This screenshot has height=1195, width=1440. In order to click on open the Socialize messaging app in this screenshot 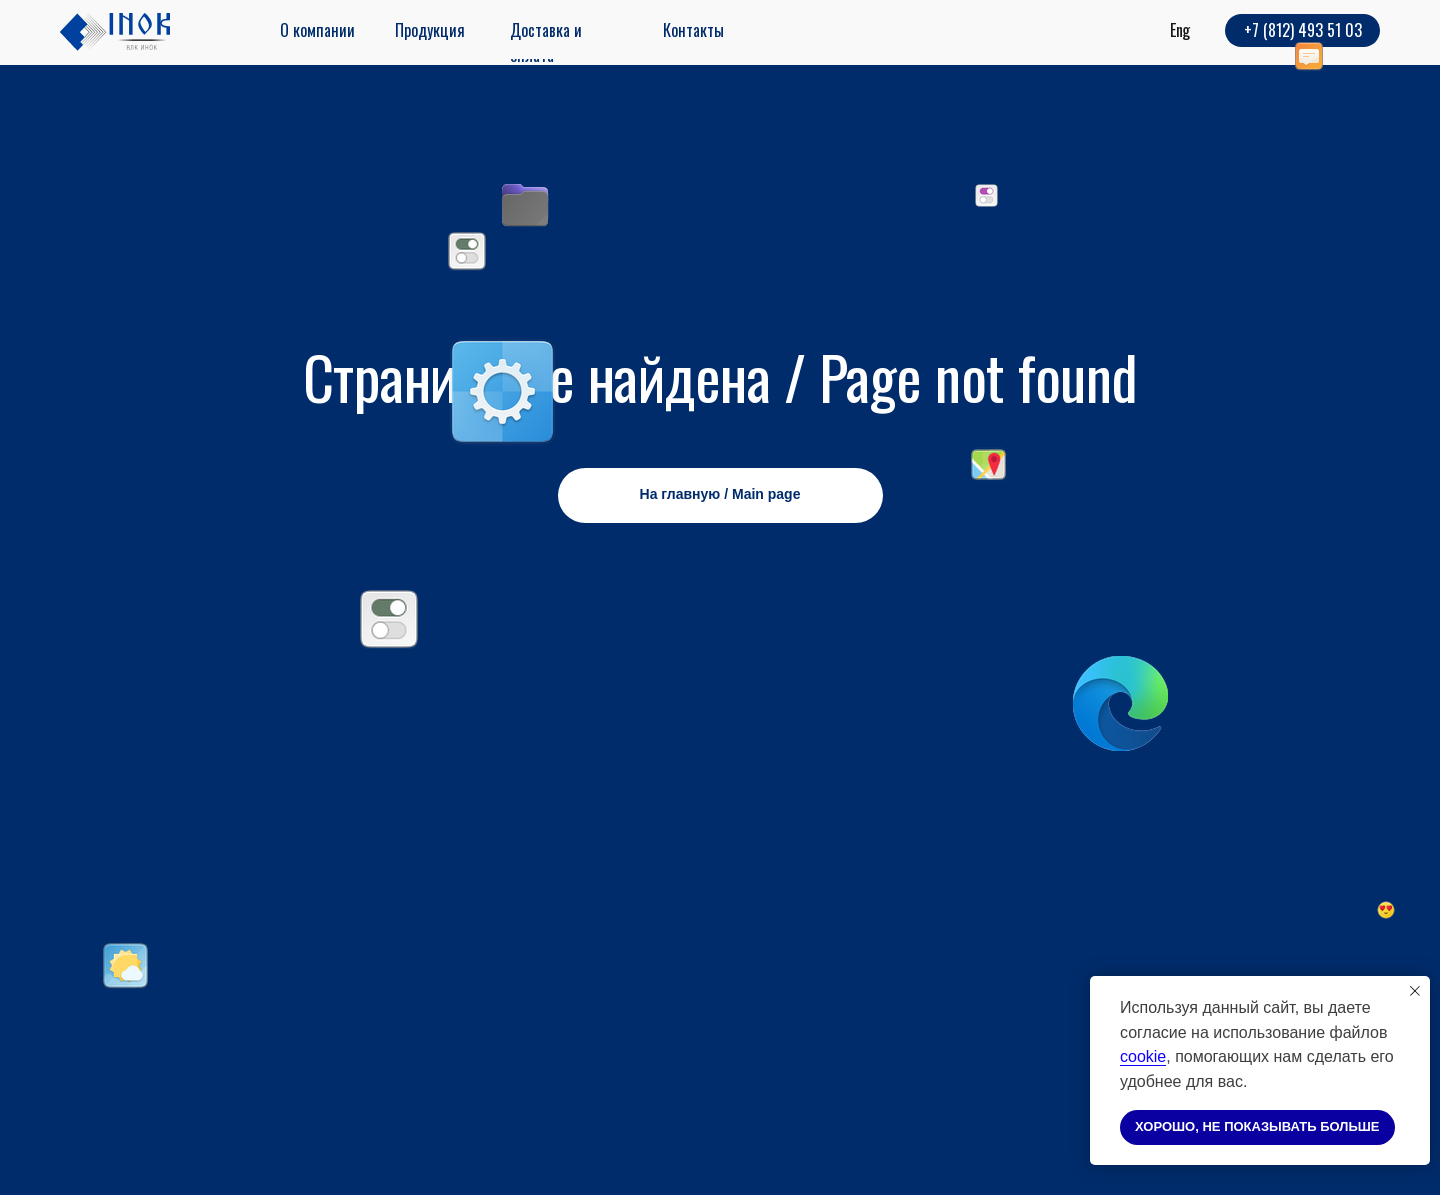, I will do `click(1386, 910)`.